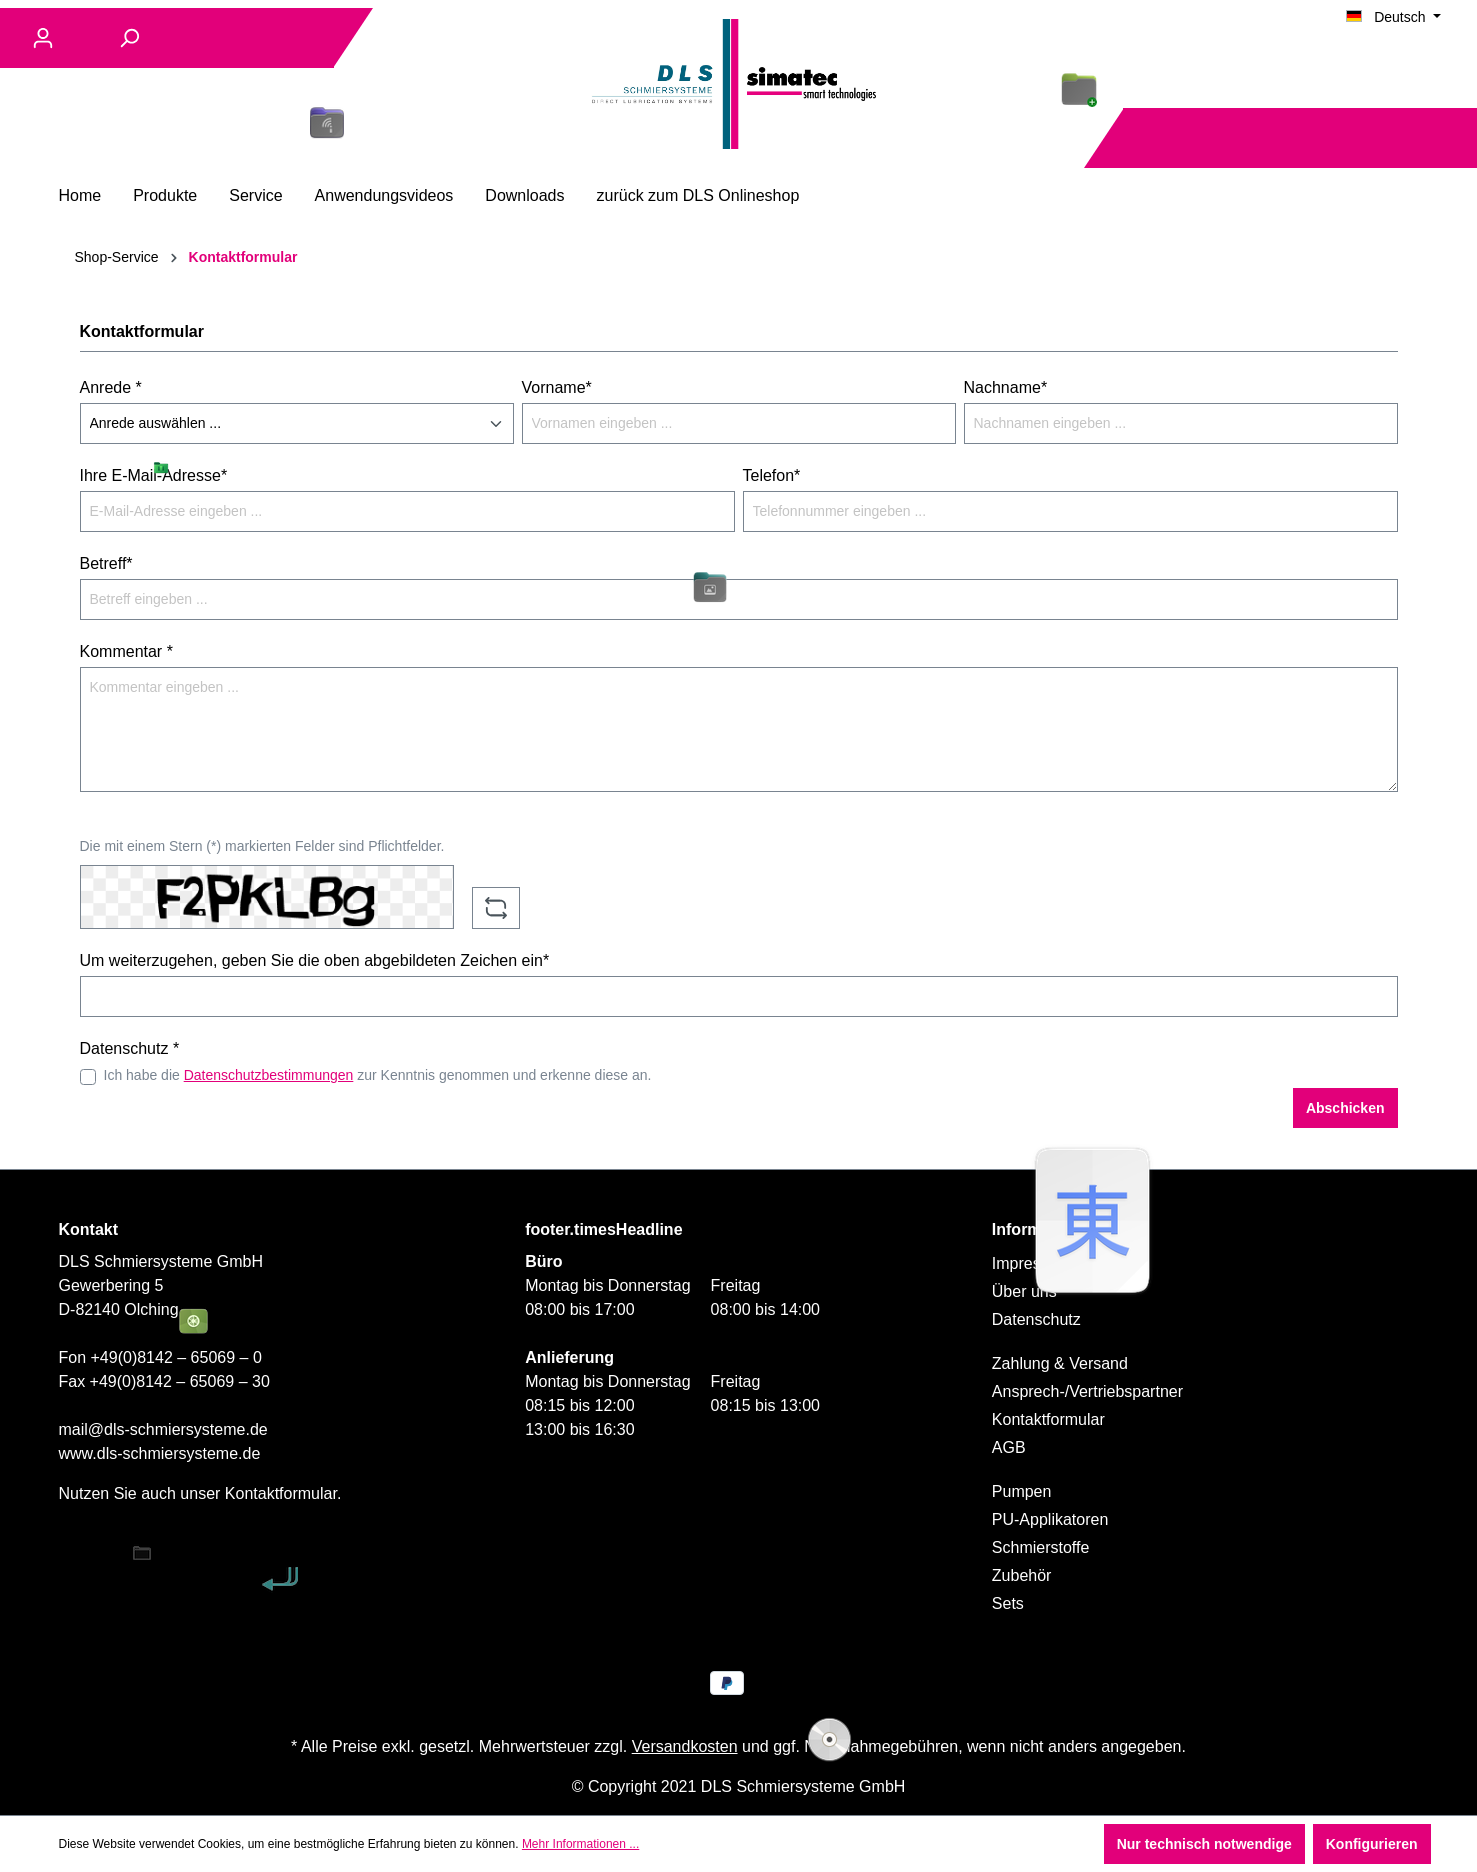  What do you see at coordinates (279, 1576) in the screenshot?
I see `reply to all recipients of an email` at bounding box center [279, 1576].